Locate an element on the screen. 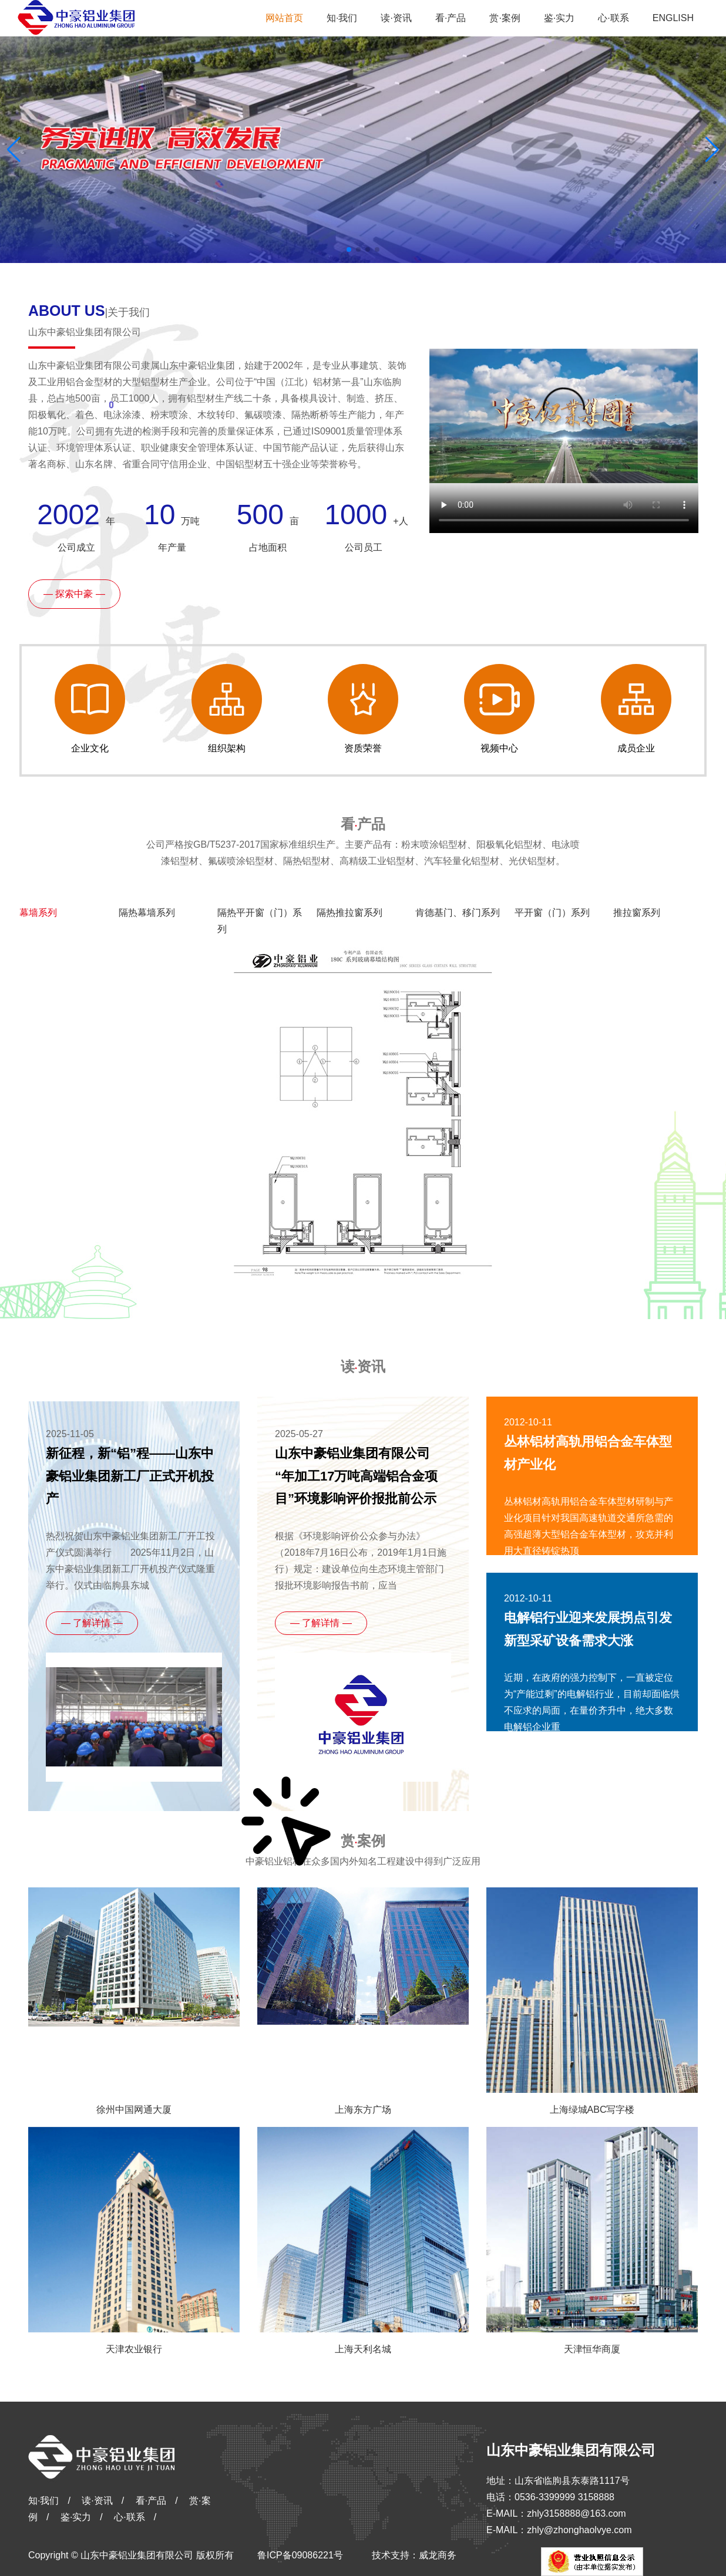 Image resolution: width=726 pixels, height=2576 pixels. tap or click to interact is located at coordinates (286, 1821).